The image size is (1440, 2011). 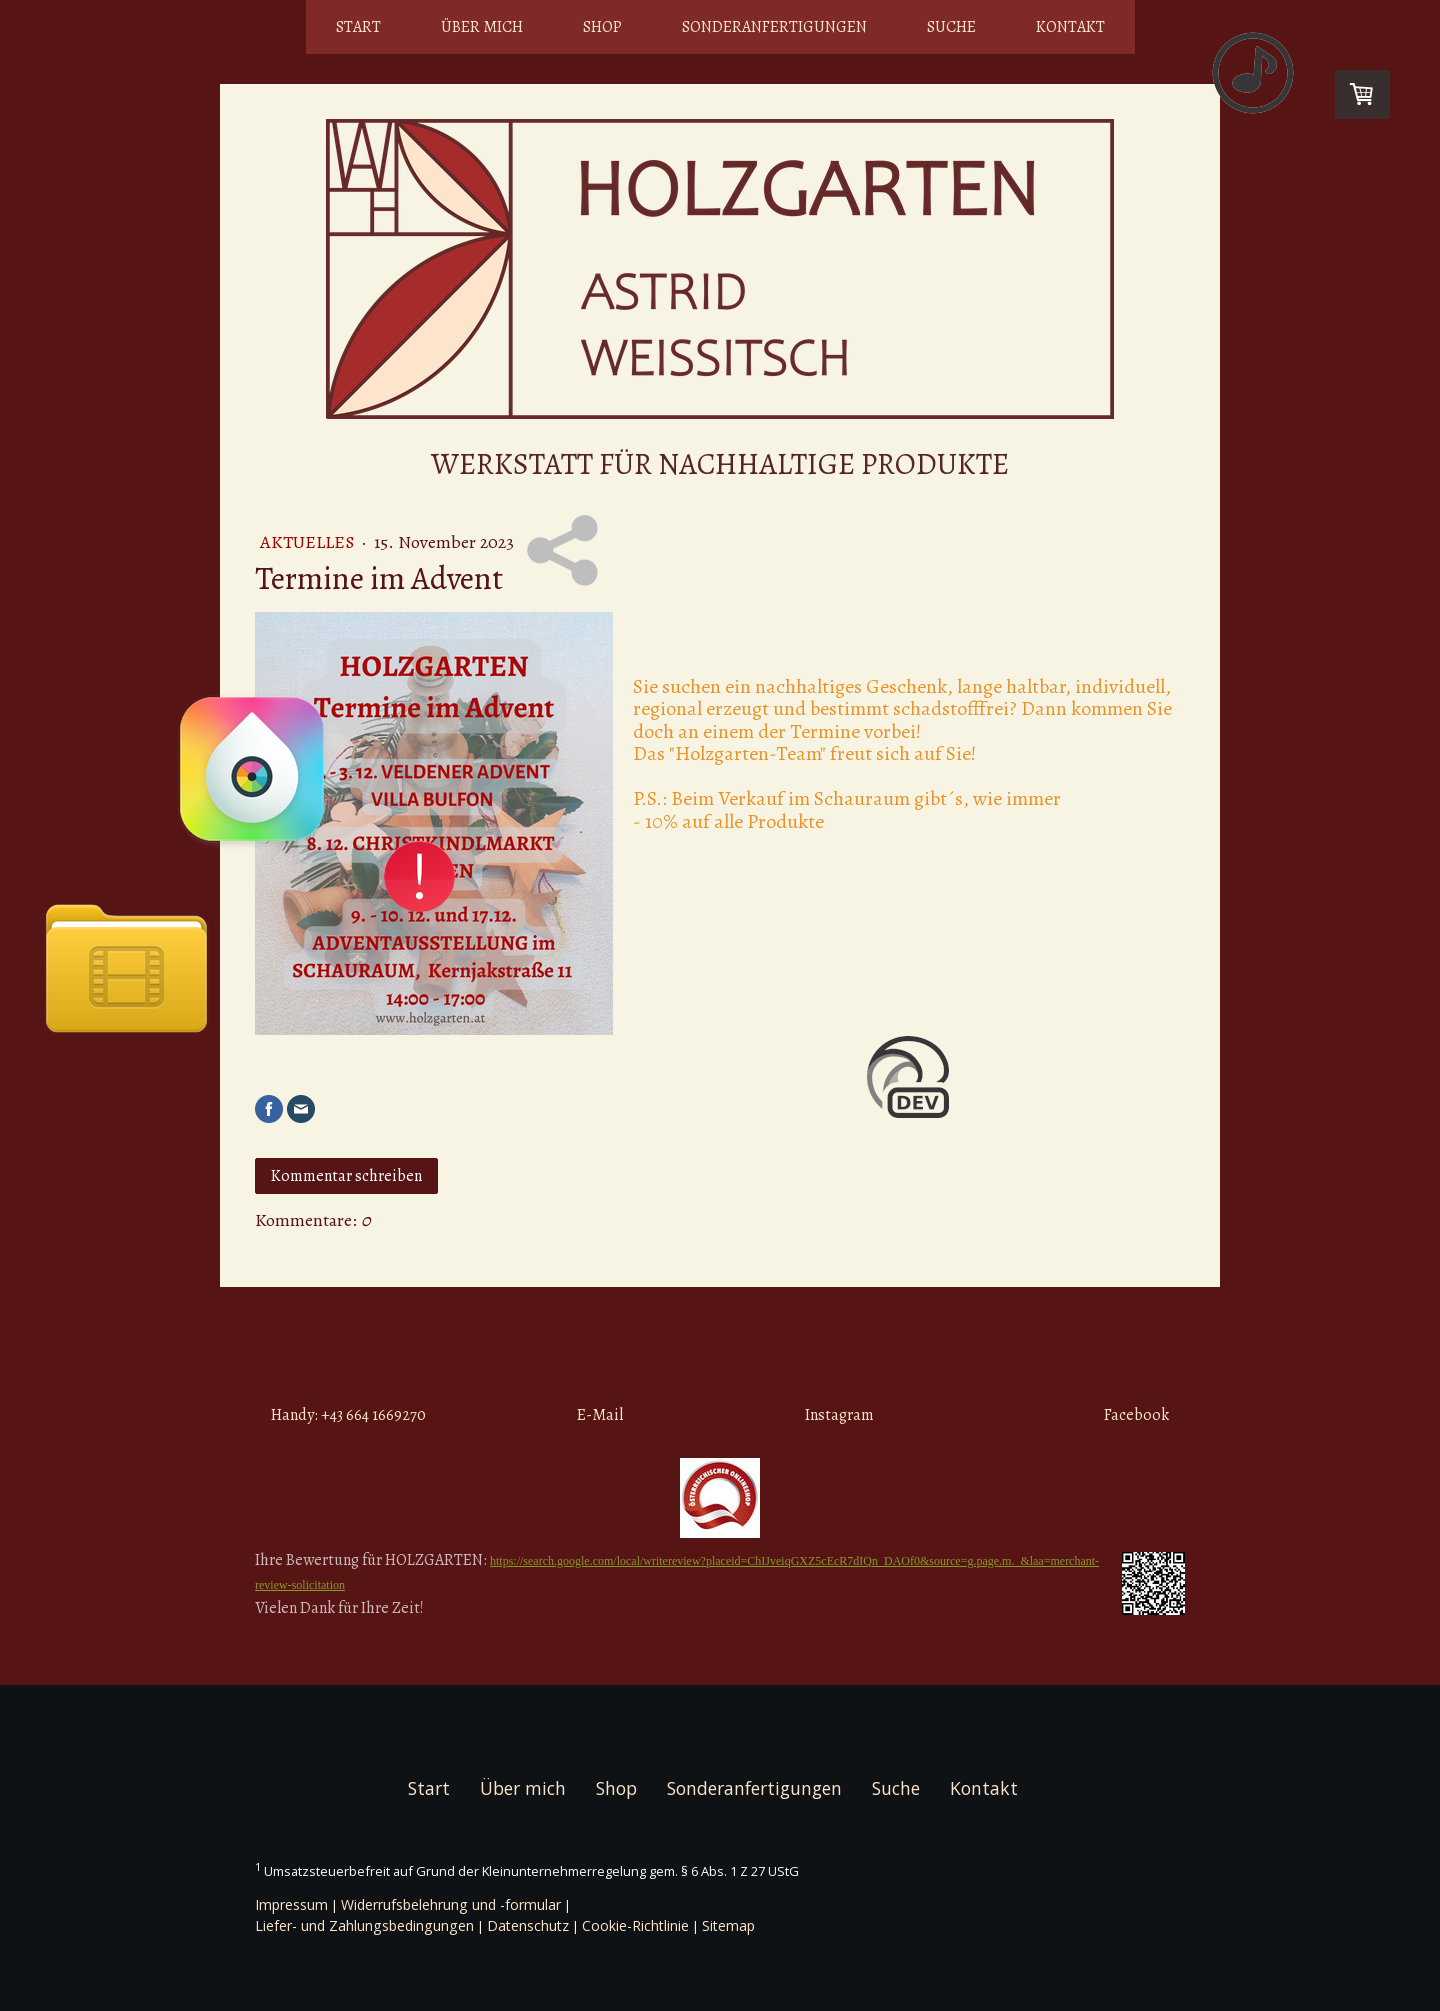 I want to click on indicates a warning or alert requiring attention, so click(x=419, y=876).